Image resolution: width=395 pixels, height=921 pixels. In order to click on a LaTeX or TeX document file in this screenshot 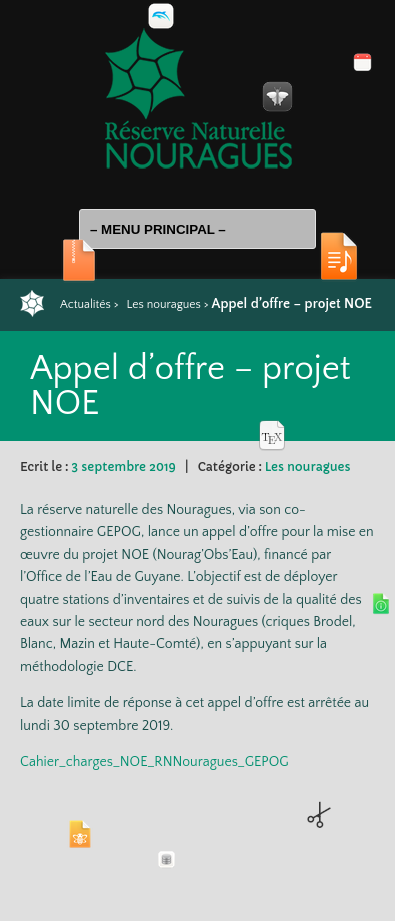, I will do `click(272, 435)`.